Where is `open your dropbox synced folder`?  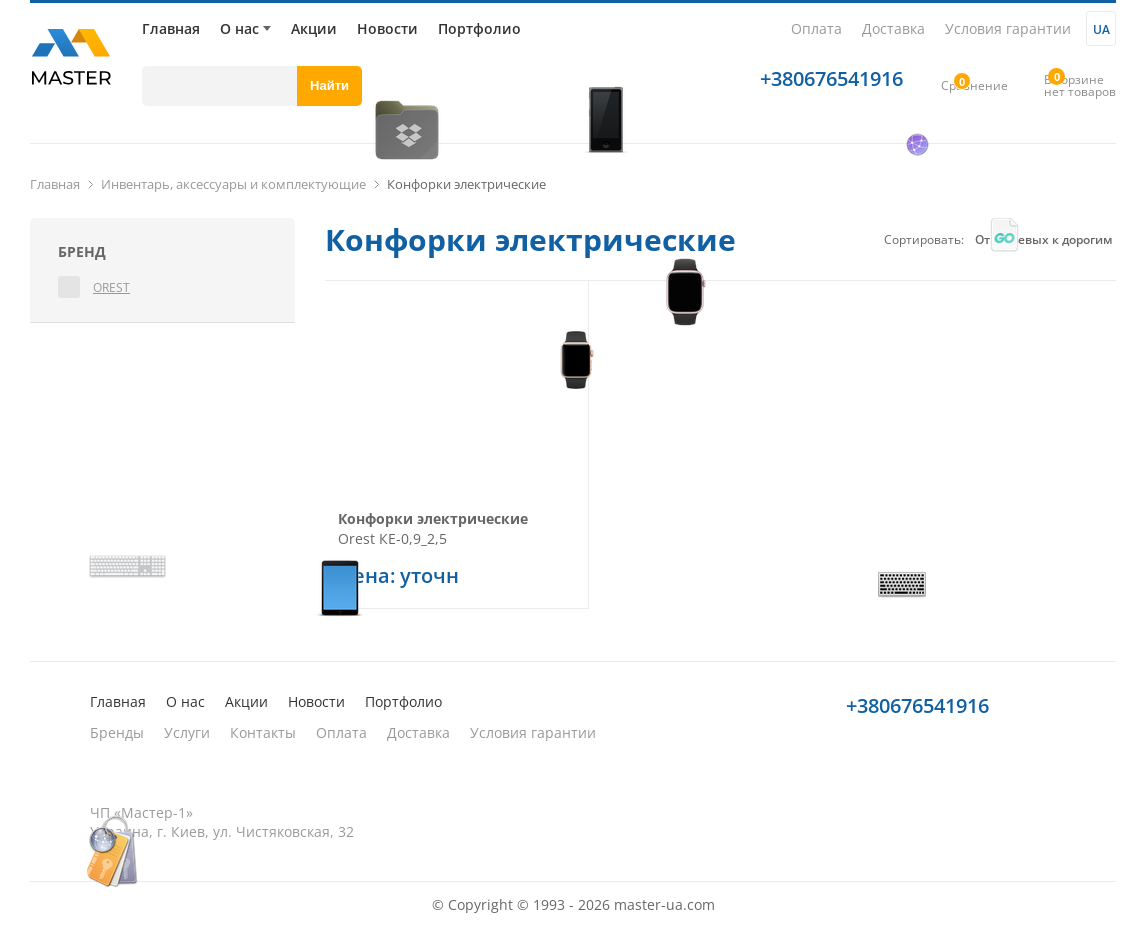
open your dropbox synced folder is located at coordinates (407, 130).